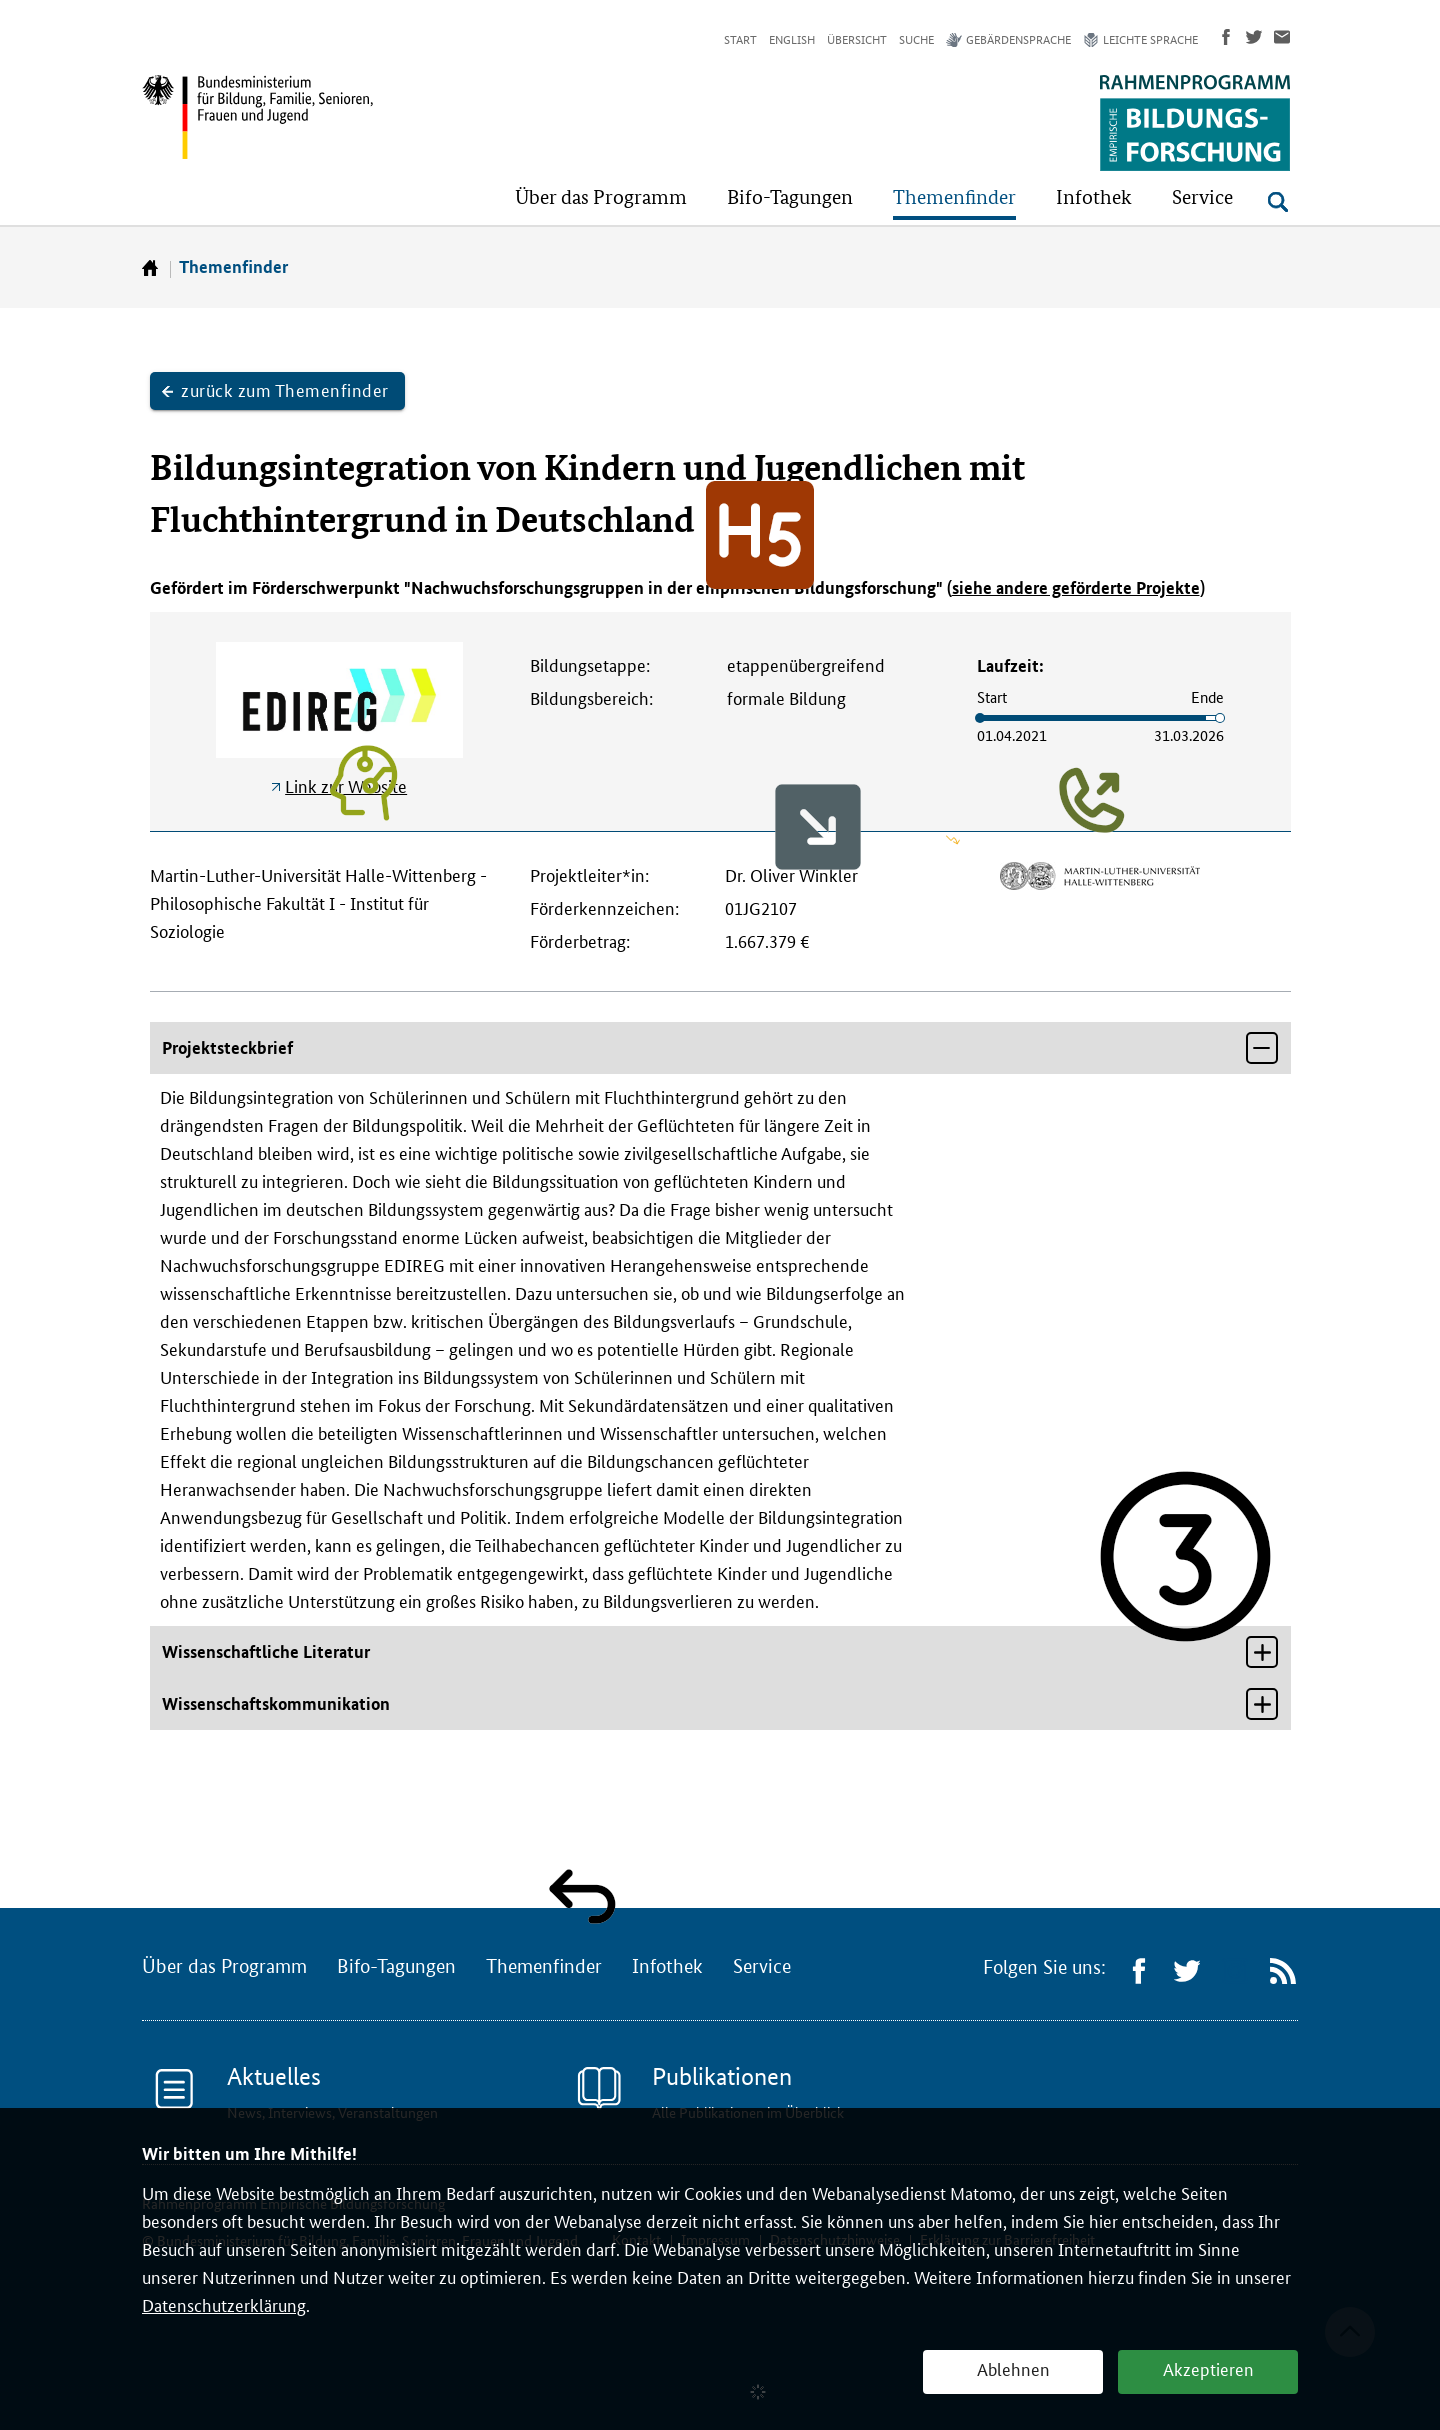  What do you see at coordinates (365, 783) in the screenshot?
I see `access AI or machine learning features` at bounding box center [365, 783].